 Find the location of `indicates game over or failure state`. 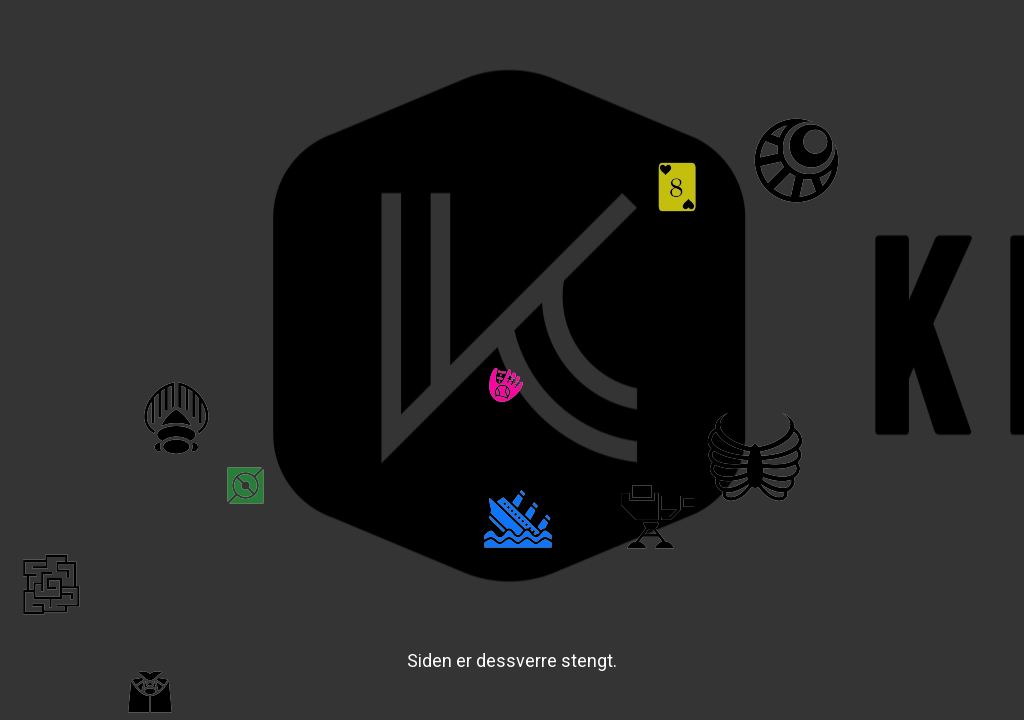

indicates game over or failure state is located at coordinates (518, 514).